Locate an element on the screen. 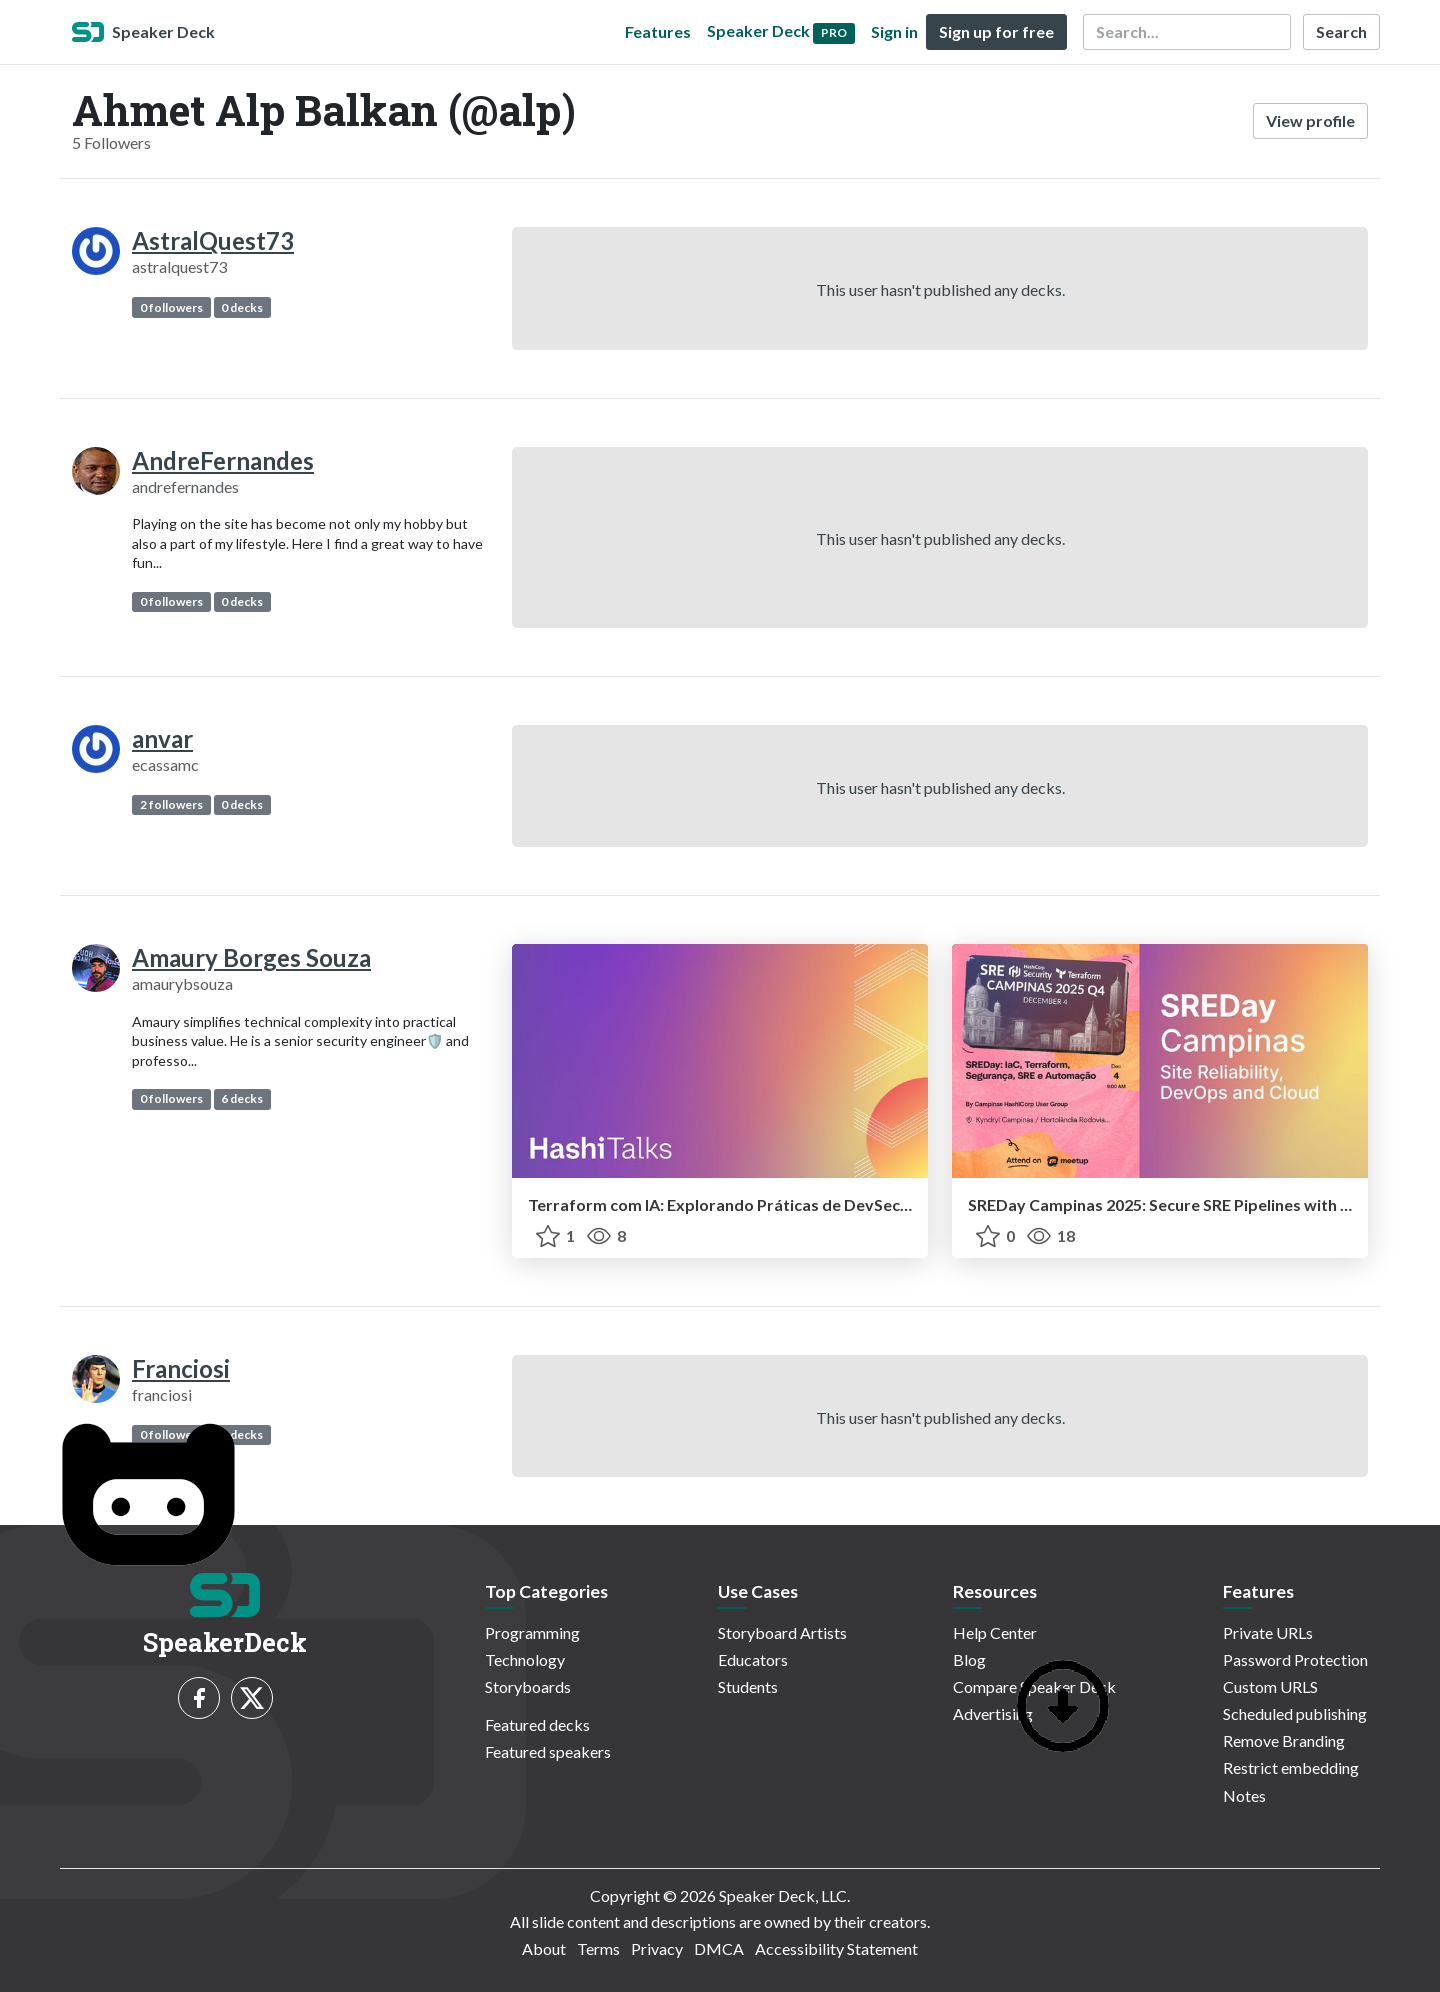 This screenshot has width=1440, height=1992. finn the human character icon from adventure time is located at coordinates (148, 1491).